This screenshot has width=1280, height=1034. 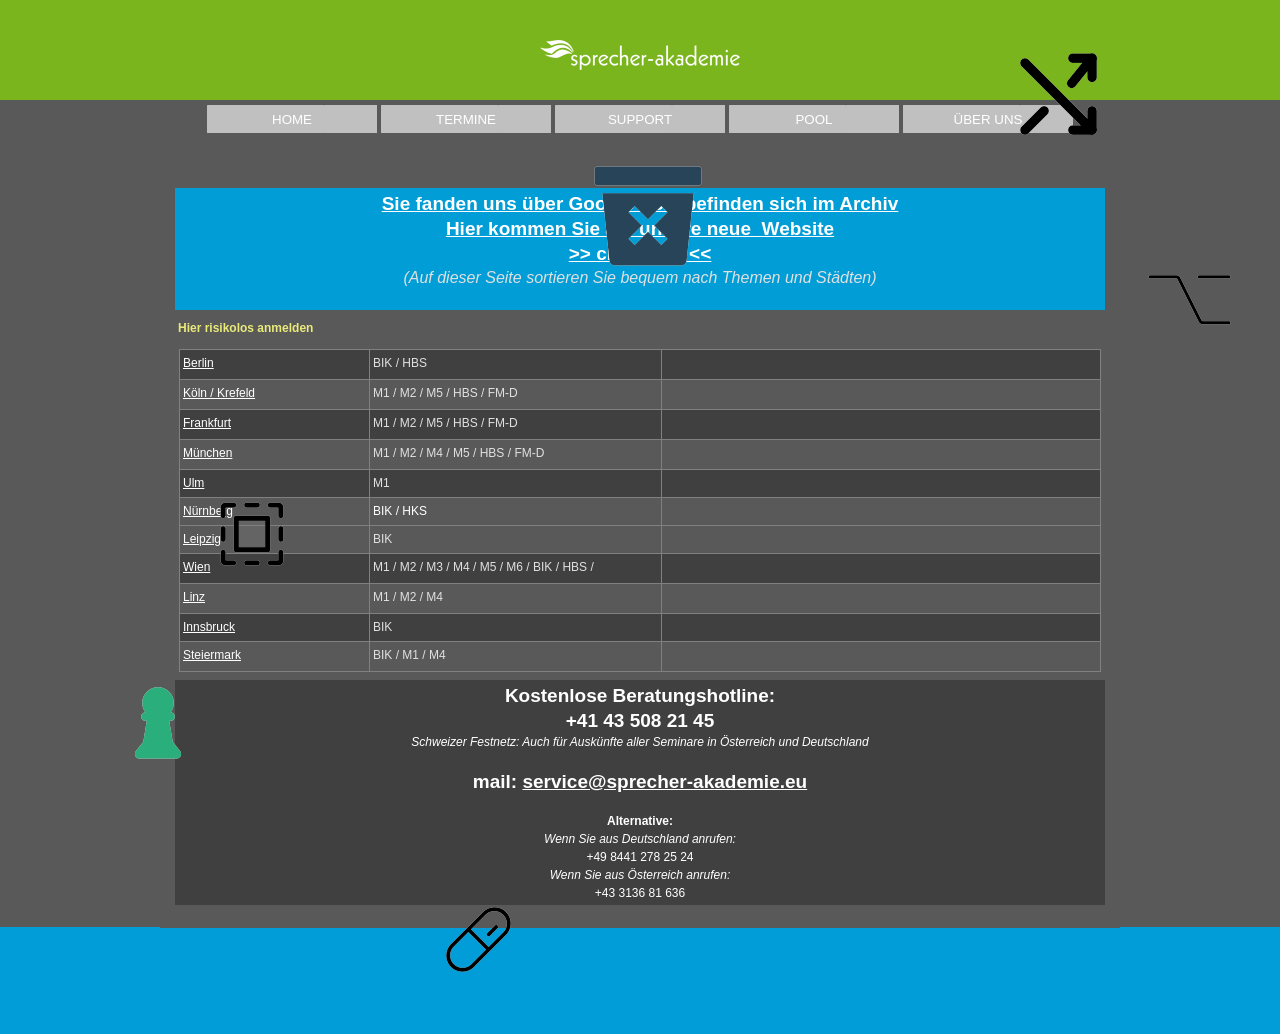 I want to click on delete selected item, so click(x=648, y=216).